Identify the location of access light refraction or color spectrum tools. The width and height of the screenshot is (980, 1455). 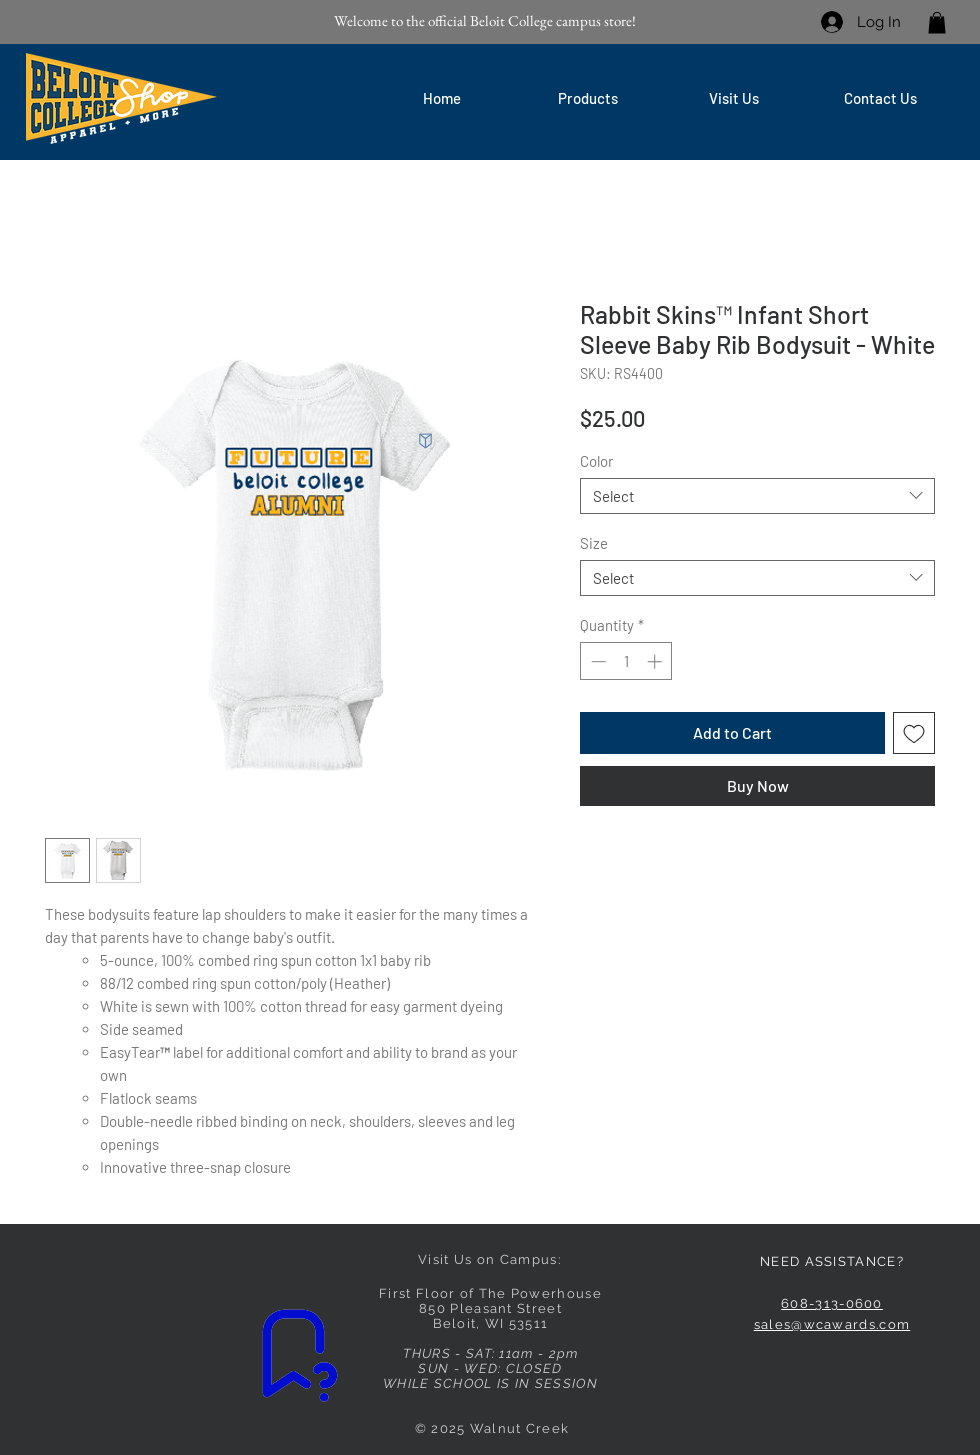
(425, 440).